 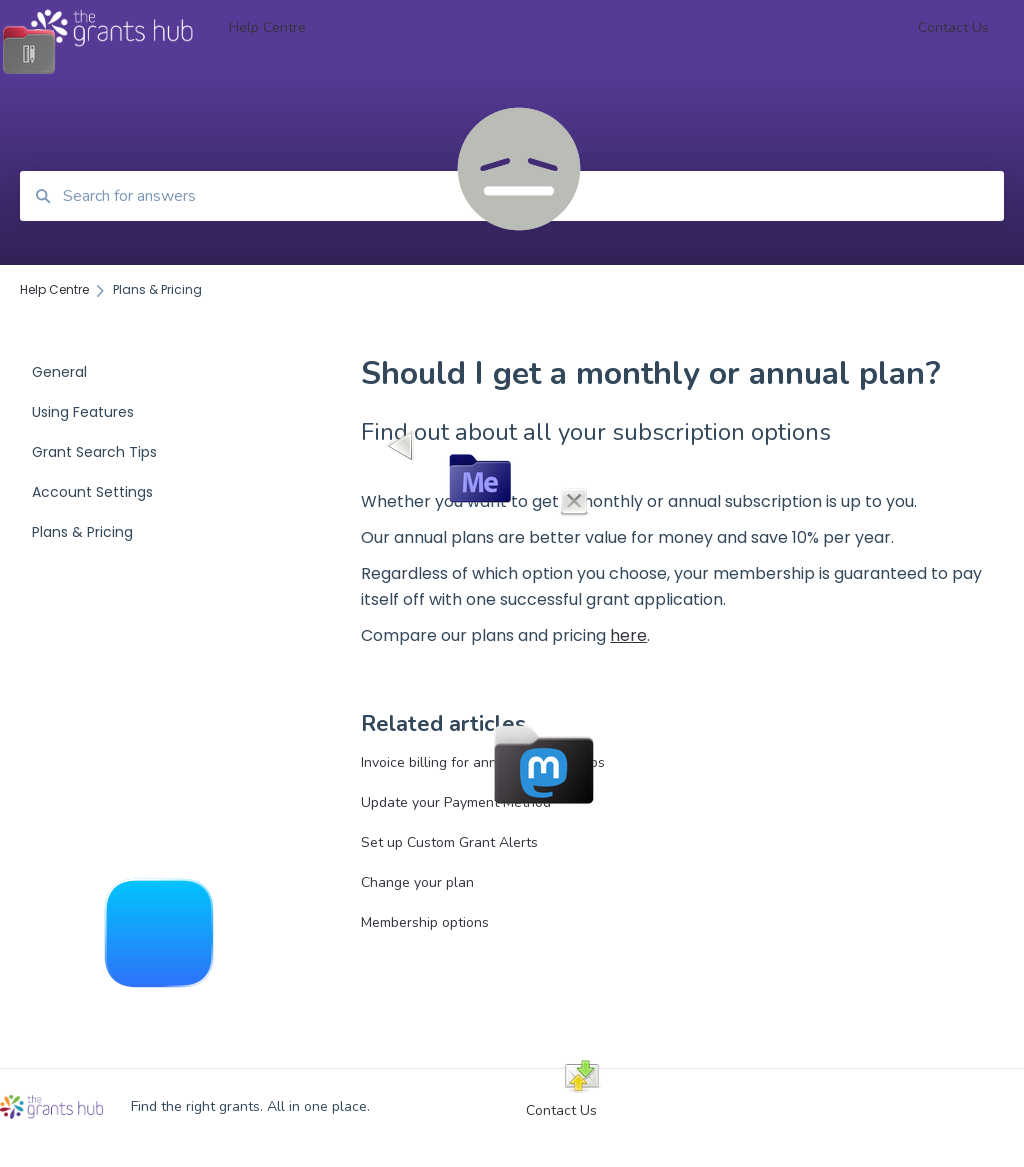 I want to click on open adobe media encoder project folder, so click(x=480, y=480).